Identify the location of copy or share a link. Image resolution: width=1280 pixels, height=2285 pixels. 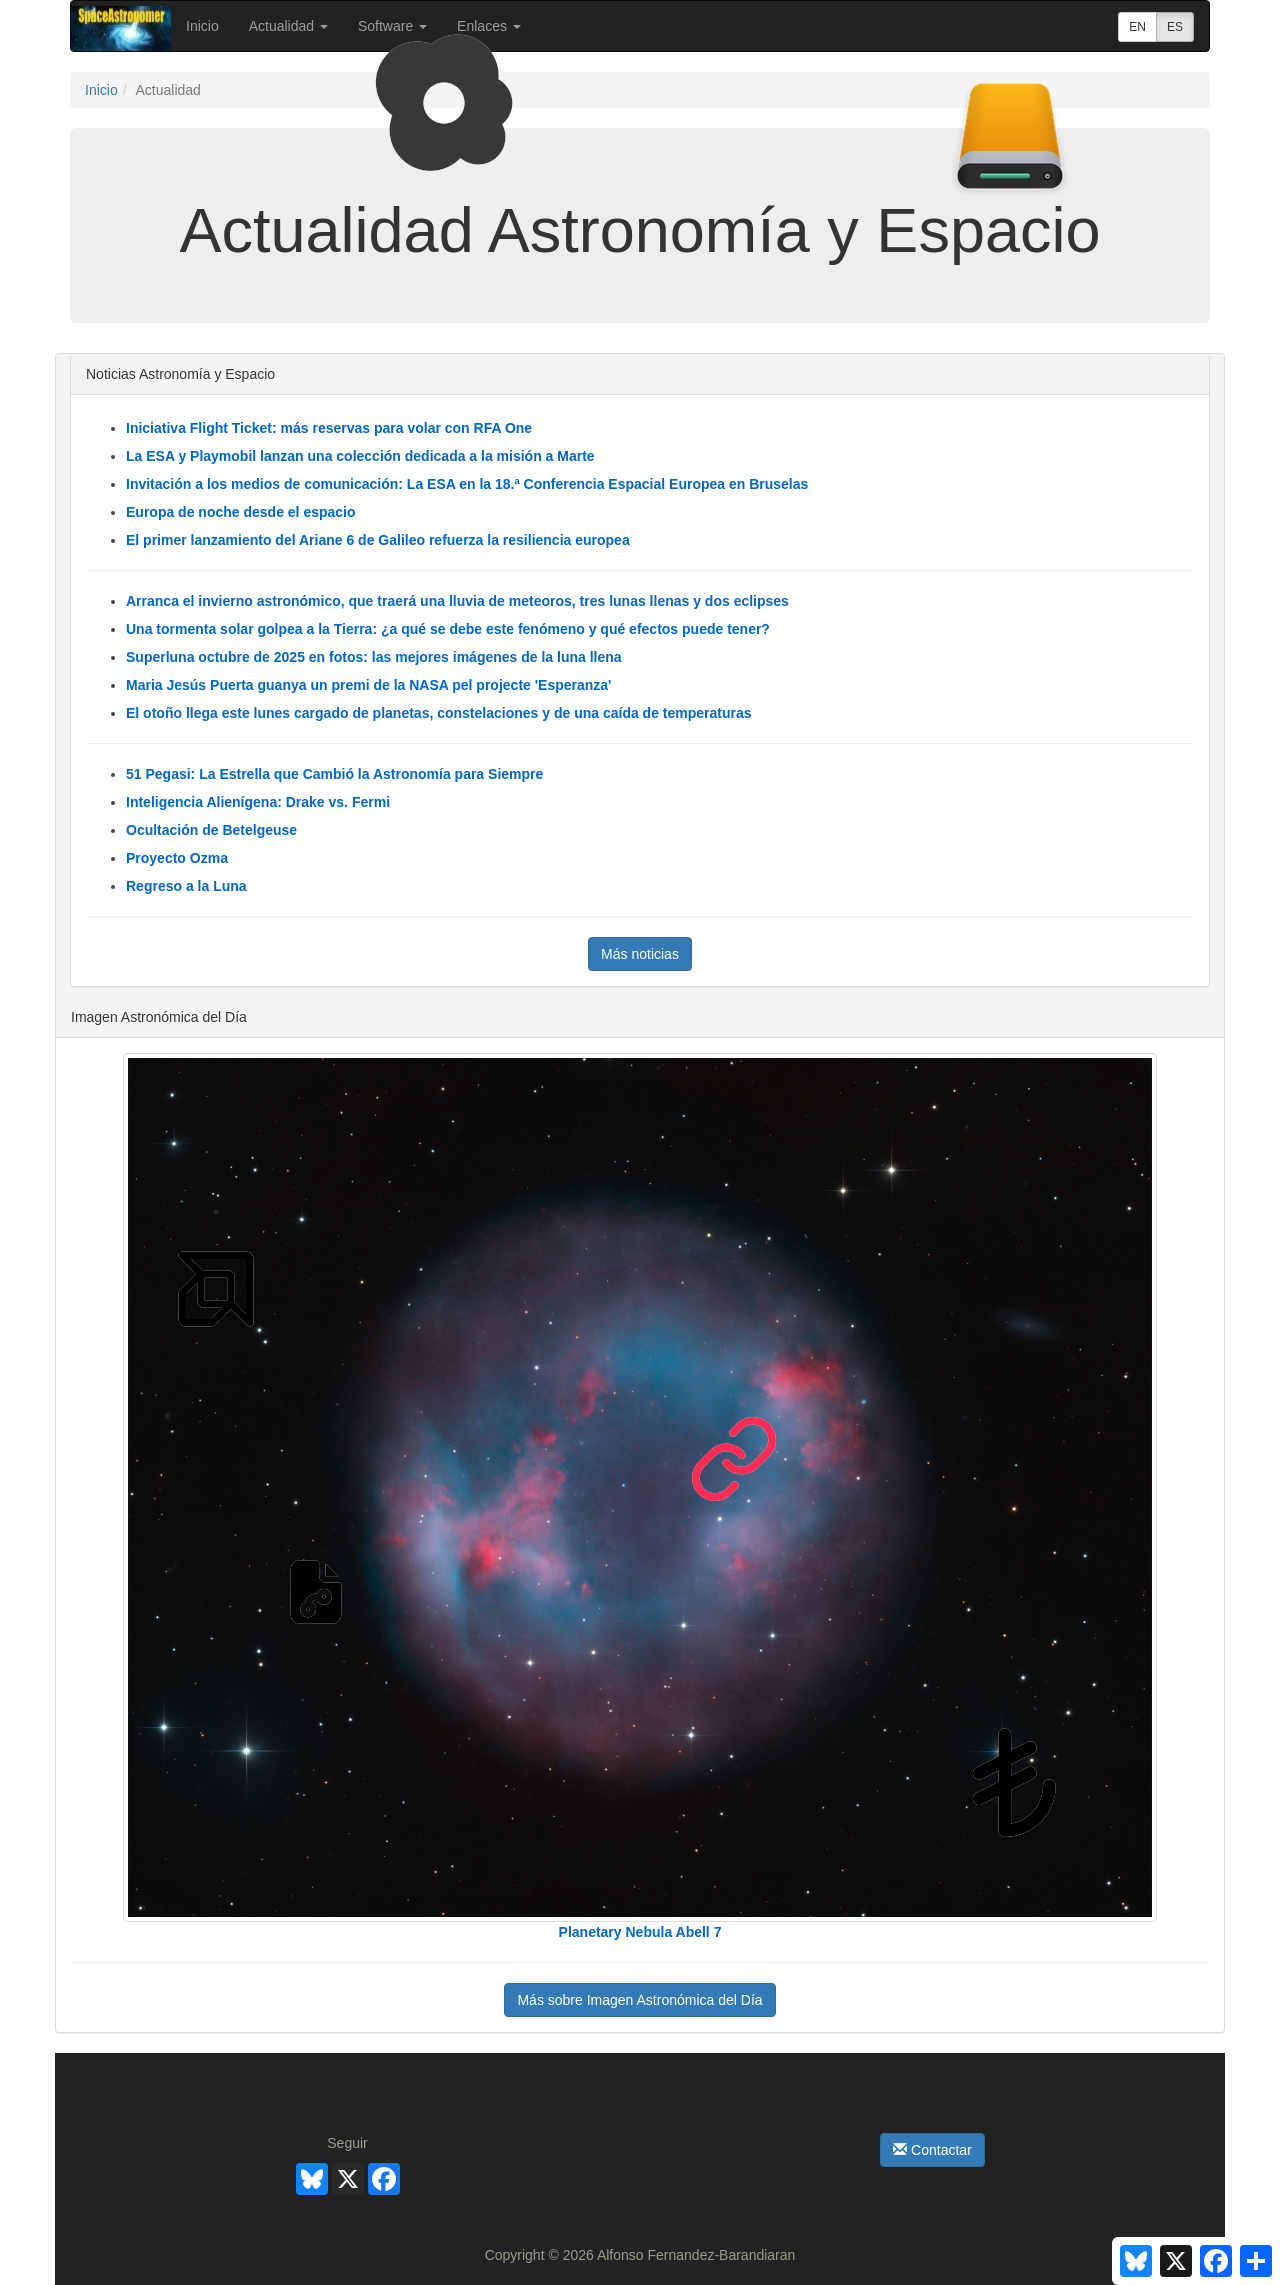
(734, 1459).